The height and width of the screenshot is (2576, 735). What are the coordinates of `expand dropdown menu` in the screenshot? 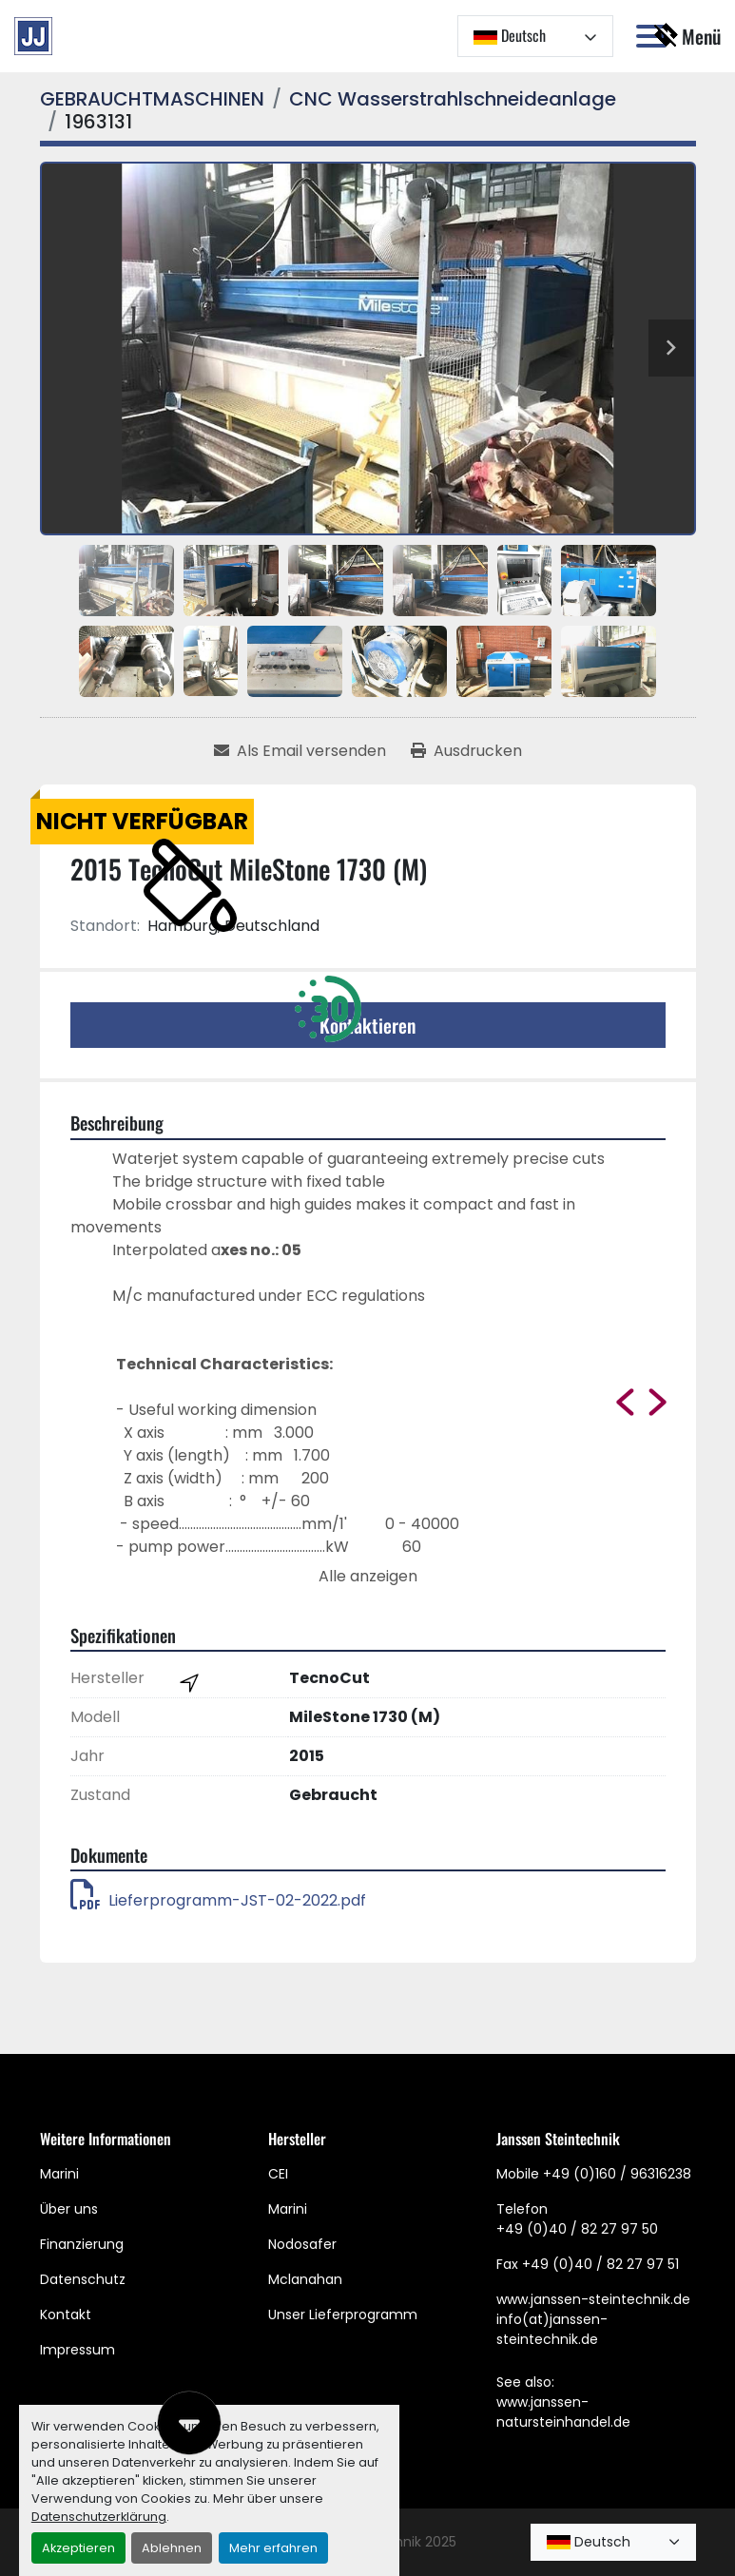 It's located at (189, 2423).